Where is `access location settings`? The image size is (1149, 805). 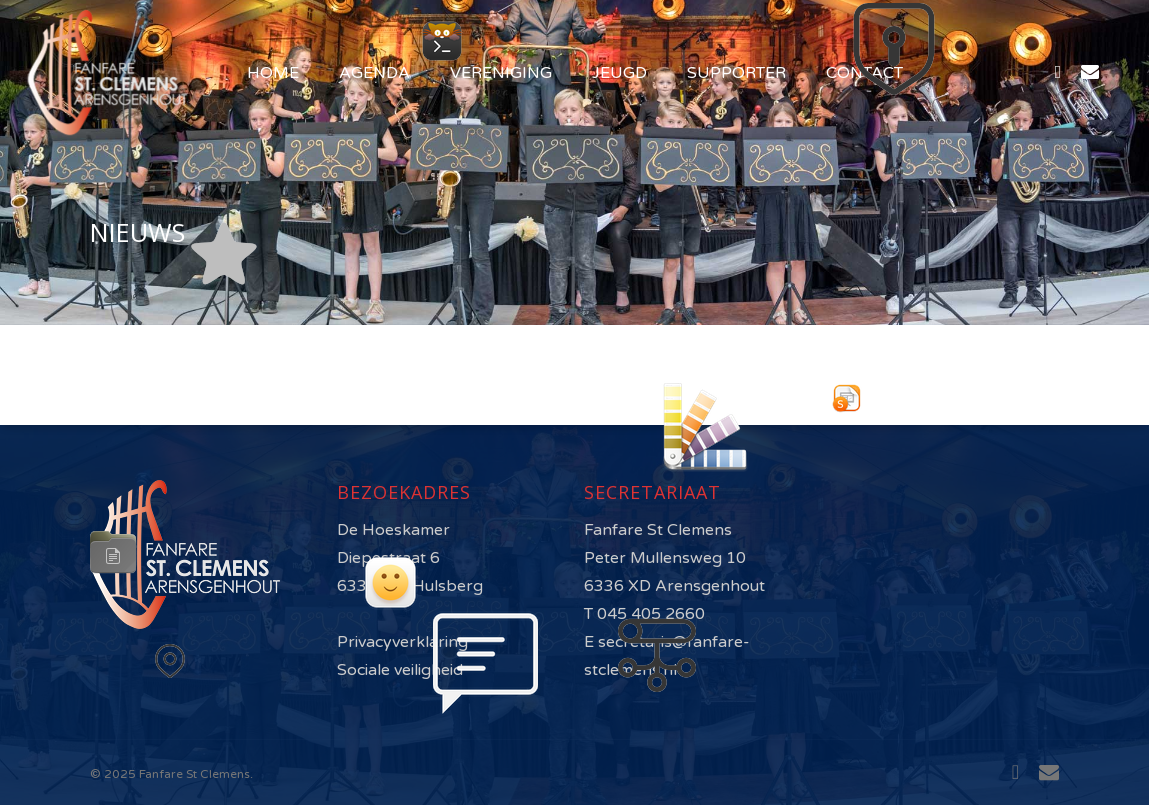
access location settings is located at coordinates (170, 661).